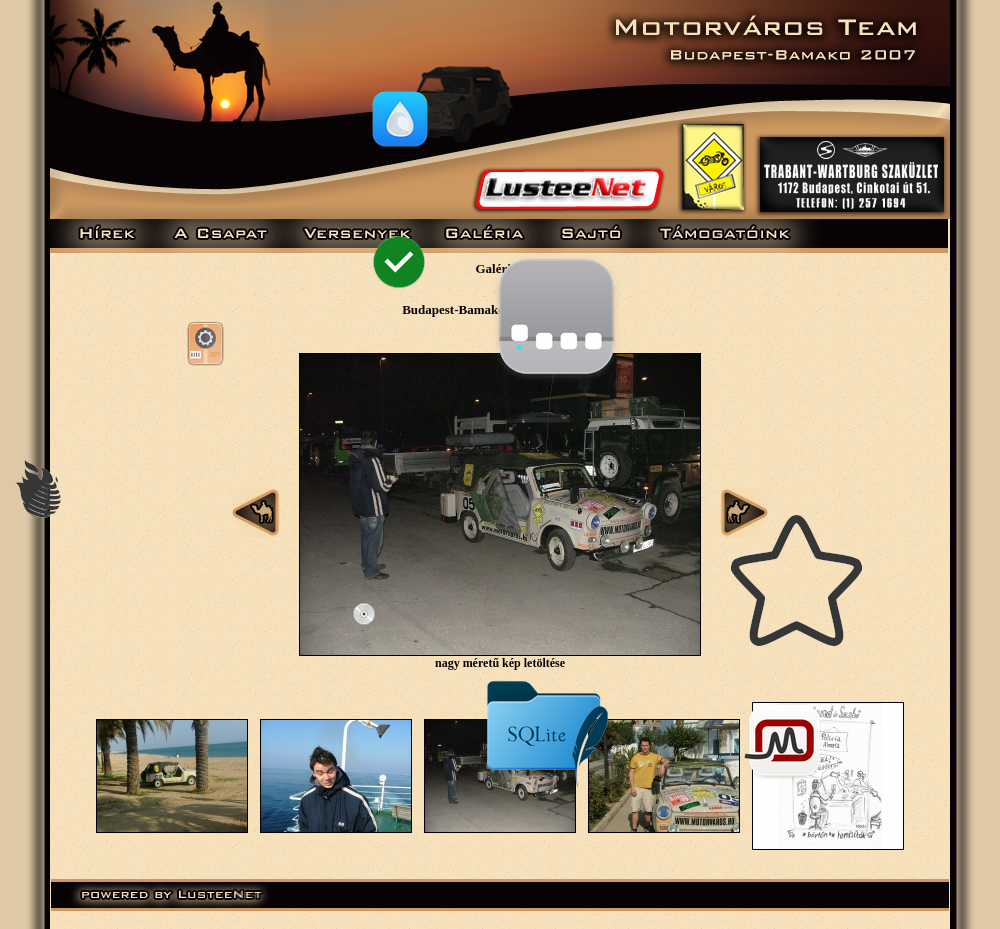  What do you see at coordinates (400, 119) in the screenshot?
I see `open deluge torrent client` at bounding box center [400, 119].